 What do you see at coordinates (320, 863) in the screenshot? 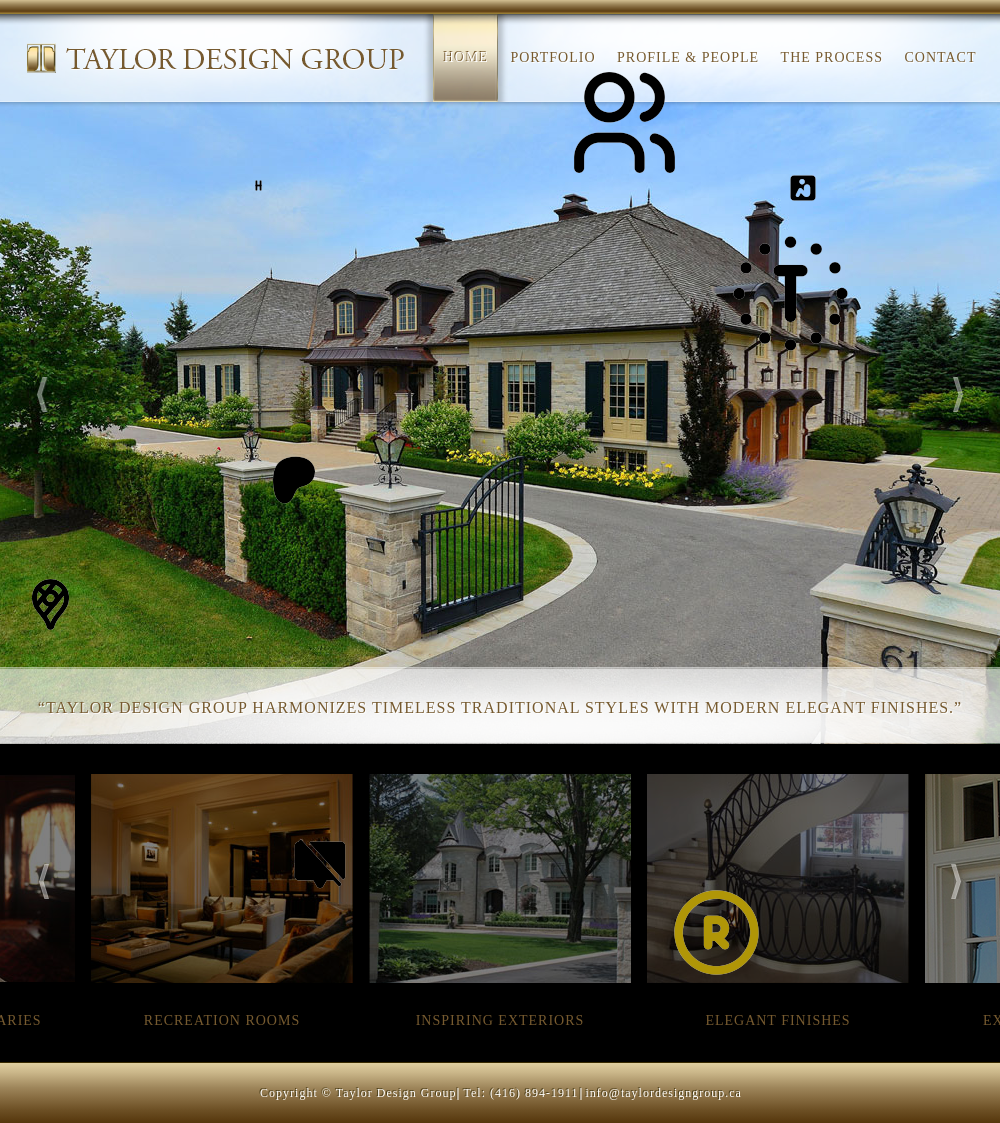
I see `mute or disable chat notifications` at bounding box center [320, 863].